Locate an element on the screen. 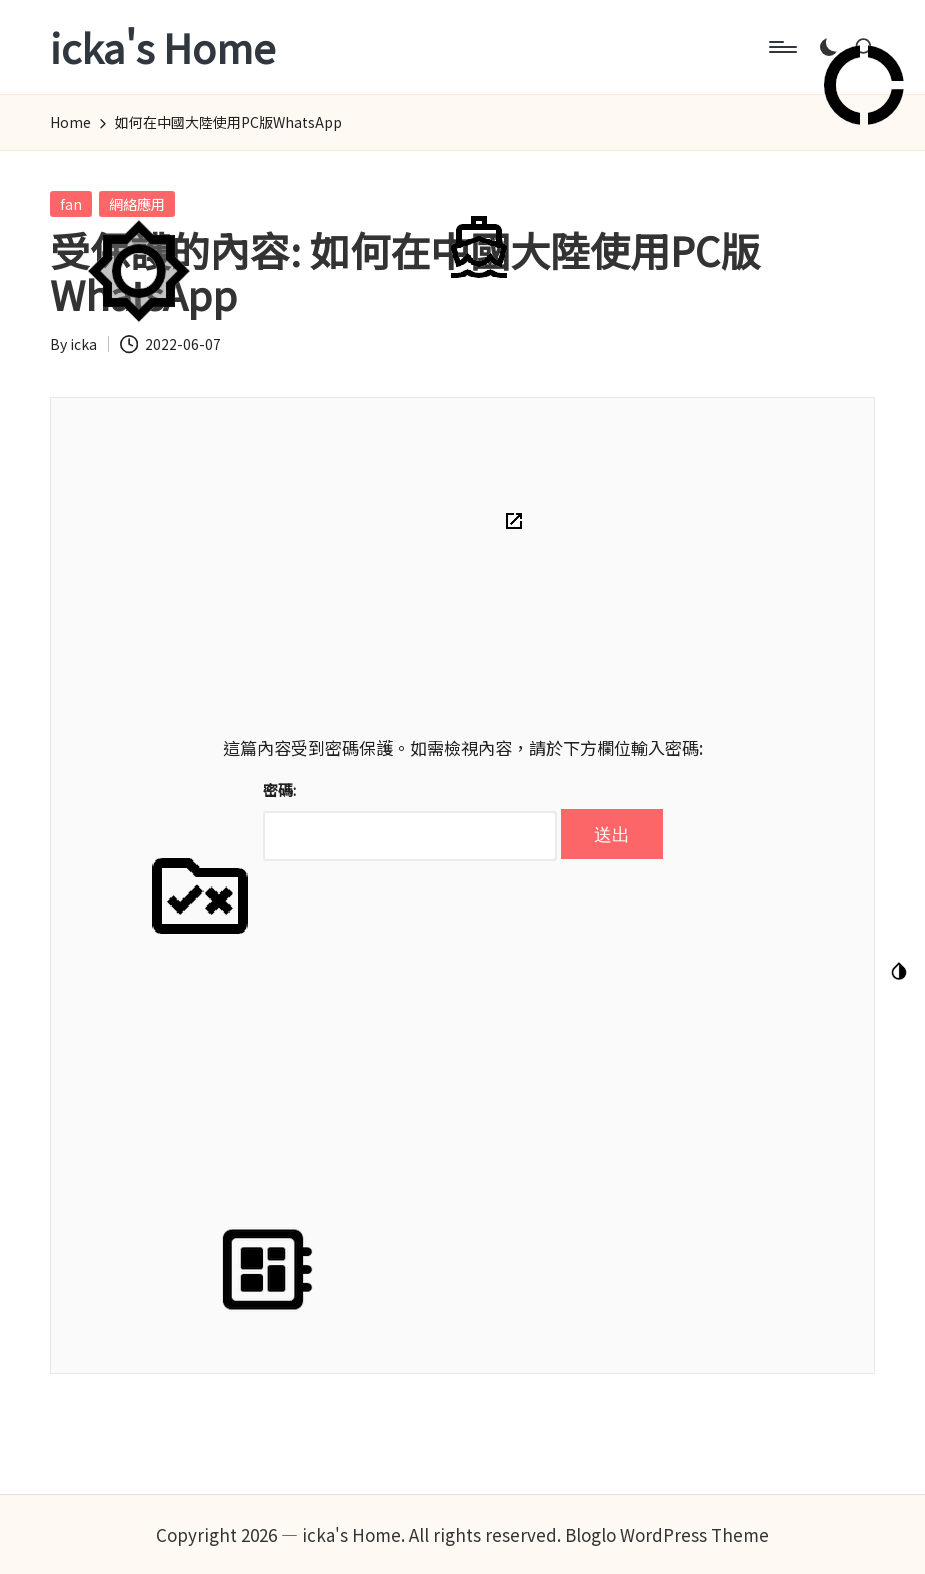  open link in a new tab or window is located at coordinates (514, 521).